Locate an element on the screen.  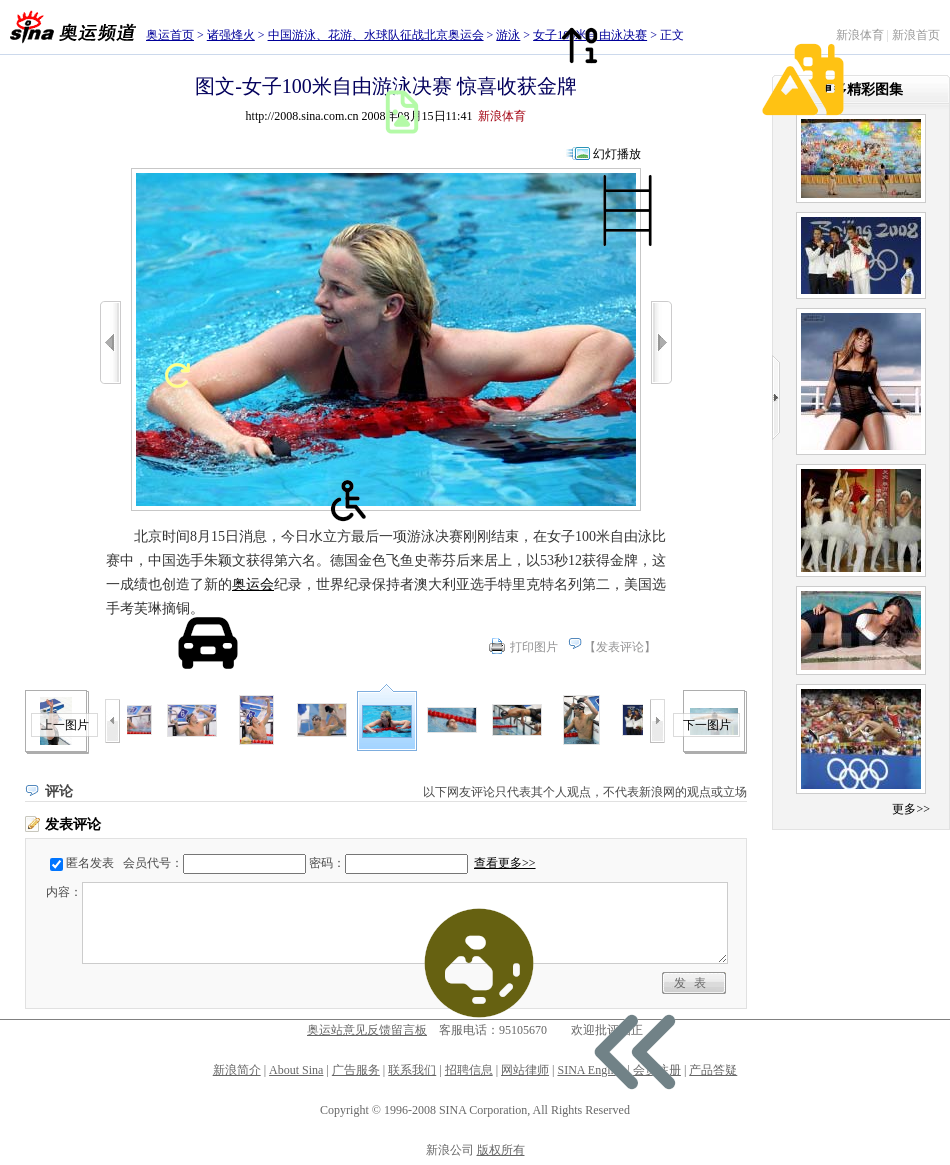
access step-by-step instructions or tutorial is located at coordinates (627, 210).